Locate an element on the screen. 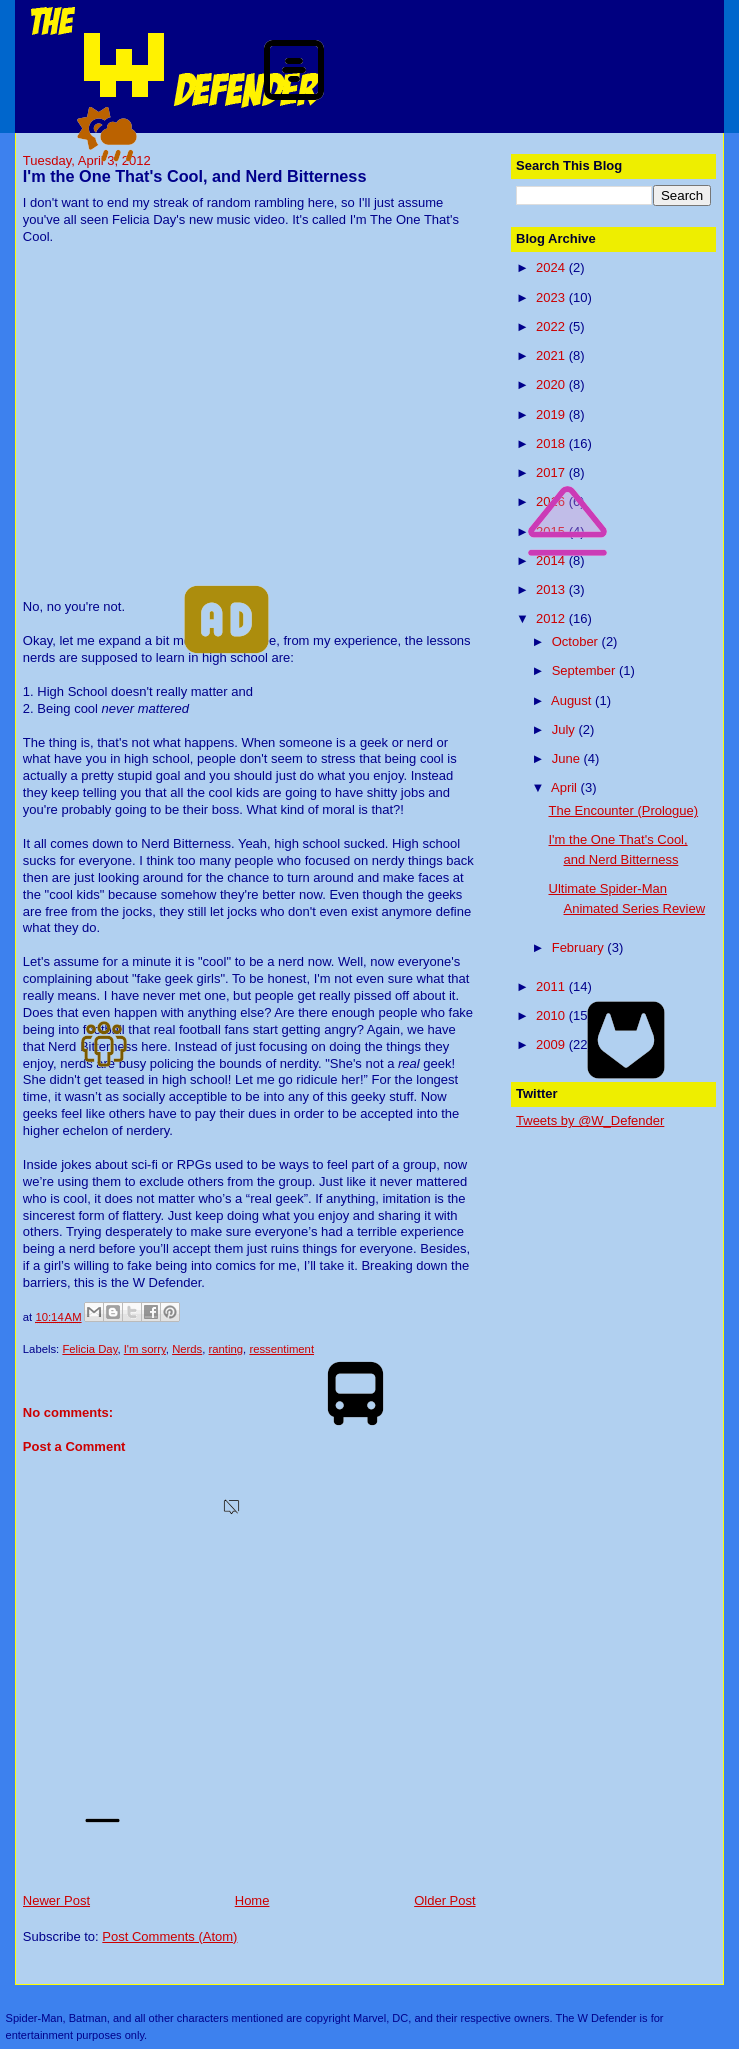 The width and height of the screenshot is (739, 2049). center align content horizontally and vertically is located at coordinates (294, 70).